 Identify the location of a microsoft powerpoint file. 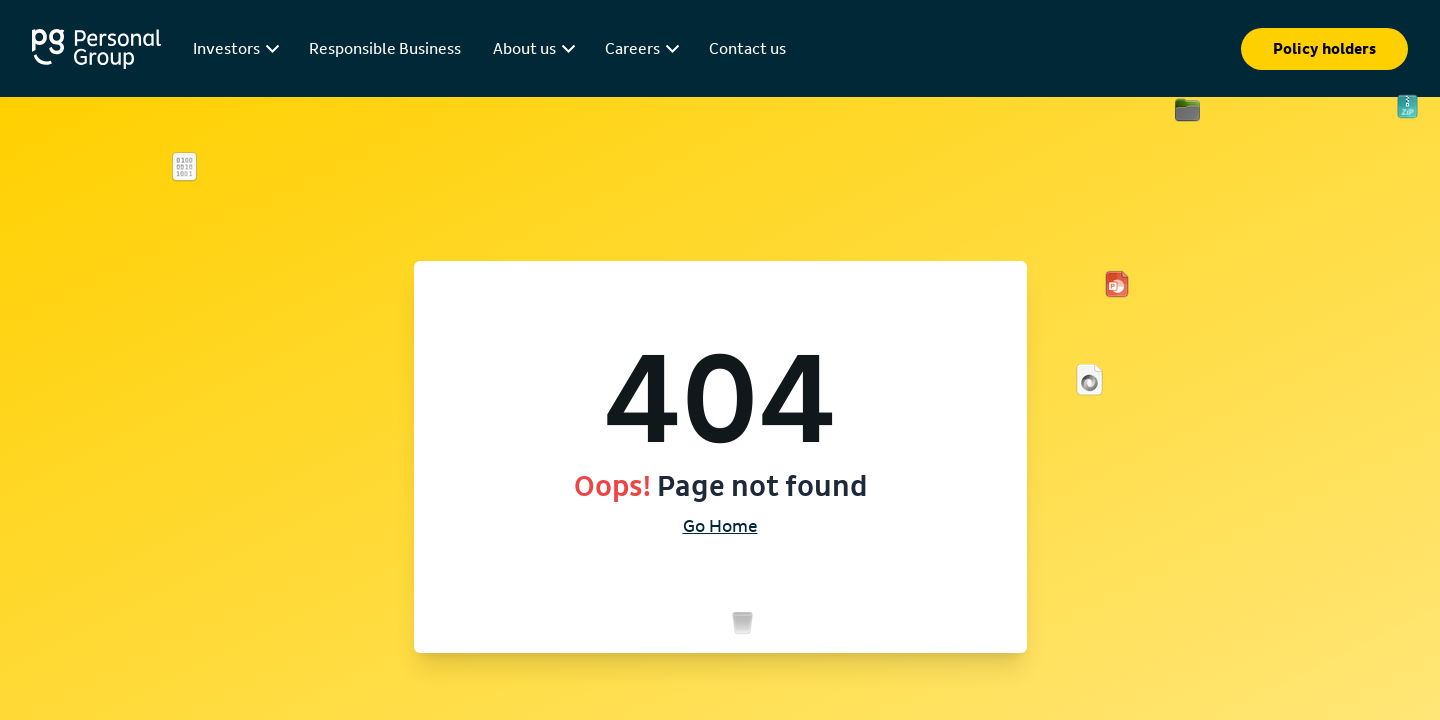
(1117, 284).